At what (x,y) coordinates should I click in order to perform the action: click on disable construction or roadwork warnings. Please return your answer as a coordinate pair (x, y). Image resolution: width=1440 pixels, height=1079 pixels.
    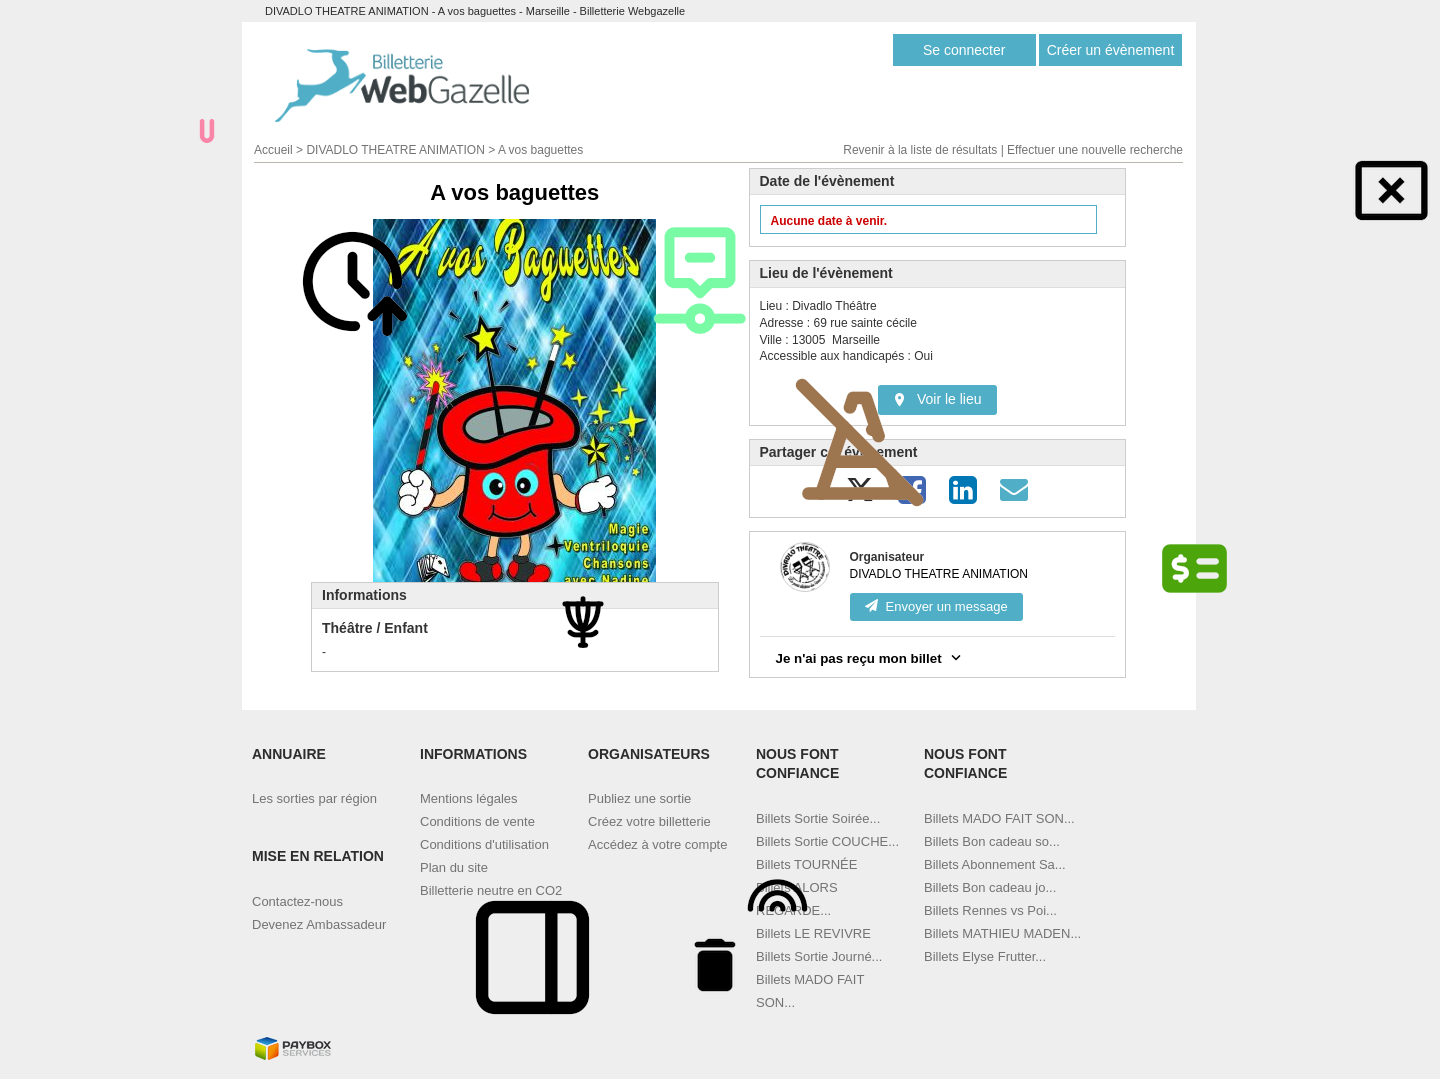
    Looking at the image, I should click on (859, 442).